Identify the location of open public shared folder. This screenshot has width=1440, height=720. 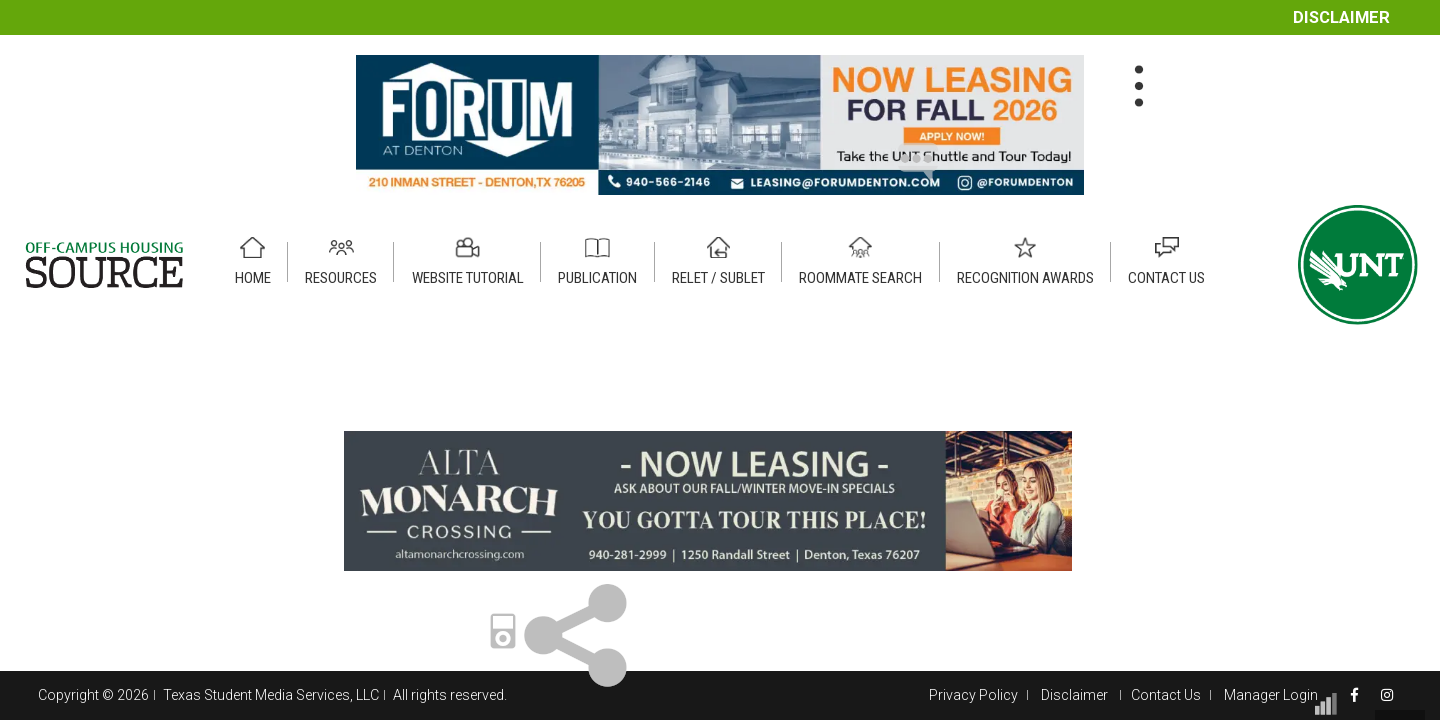
(575, 635).